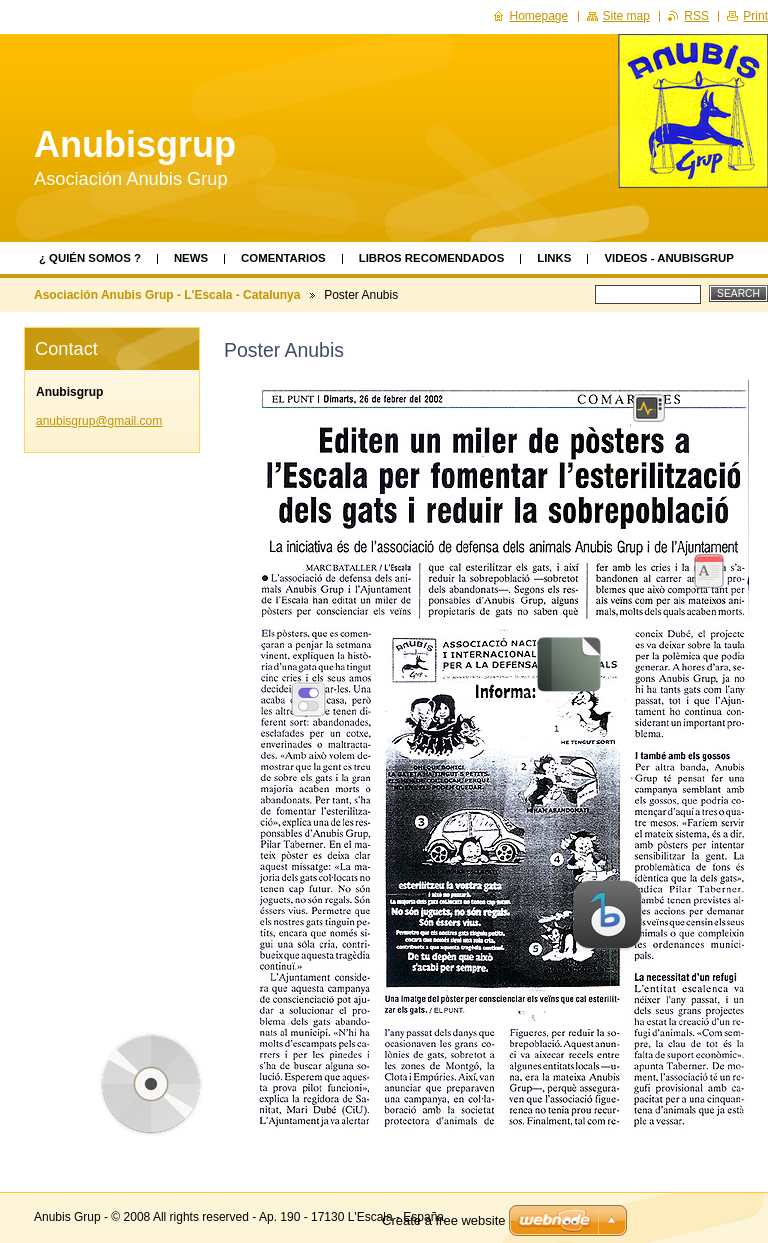  Describe the element at coordinates (607, 914) in the screenshot. I see `open banshee media player` at that location.